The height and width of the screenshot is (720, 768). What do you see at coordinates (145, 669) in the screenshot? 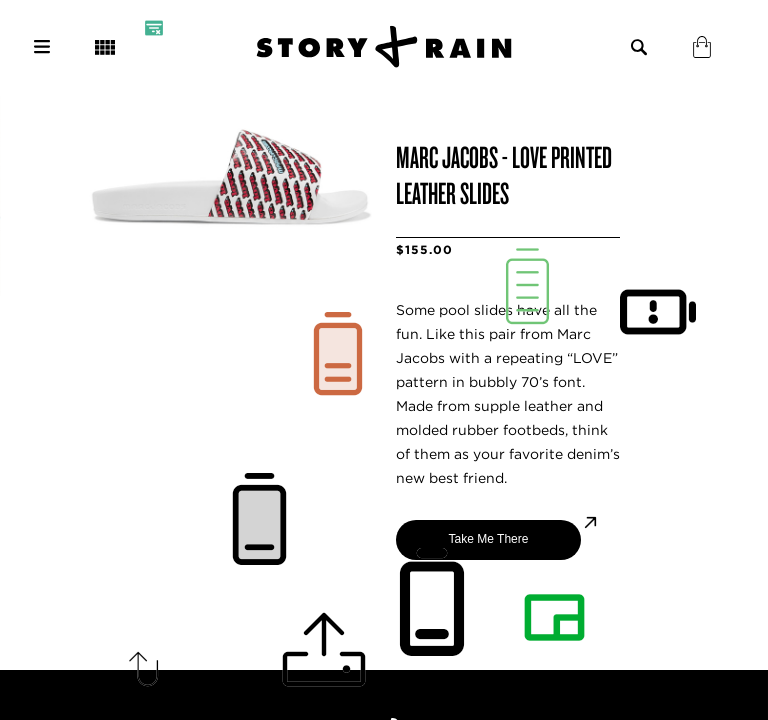
I see `go back or return to previous screen` at bounding box center [145, 669].